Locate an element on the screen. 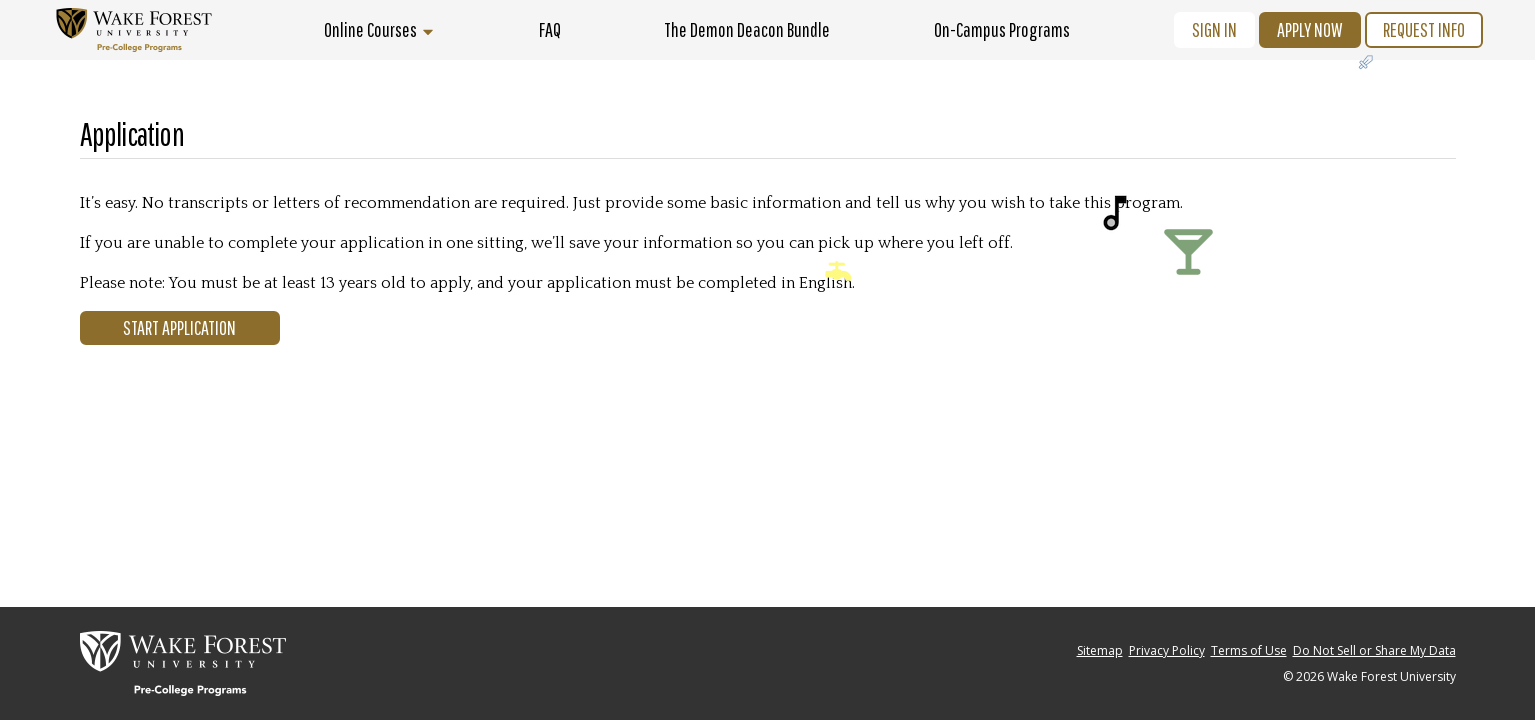  view bar or cocktail menu is located at coordinates (1188, 250).